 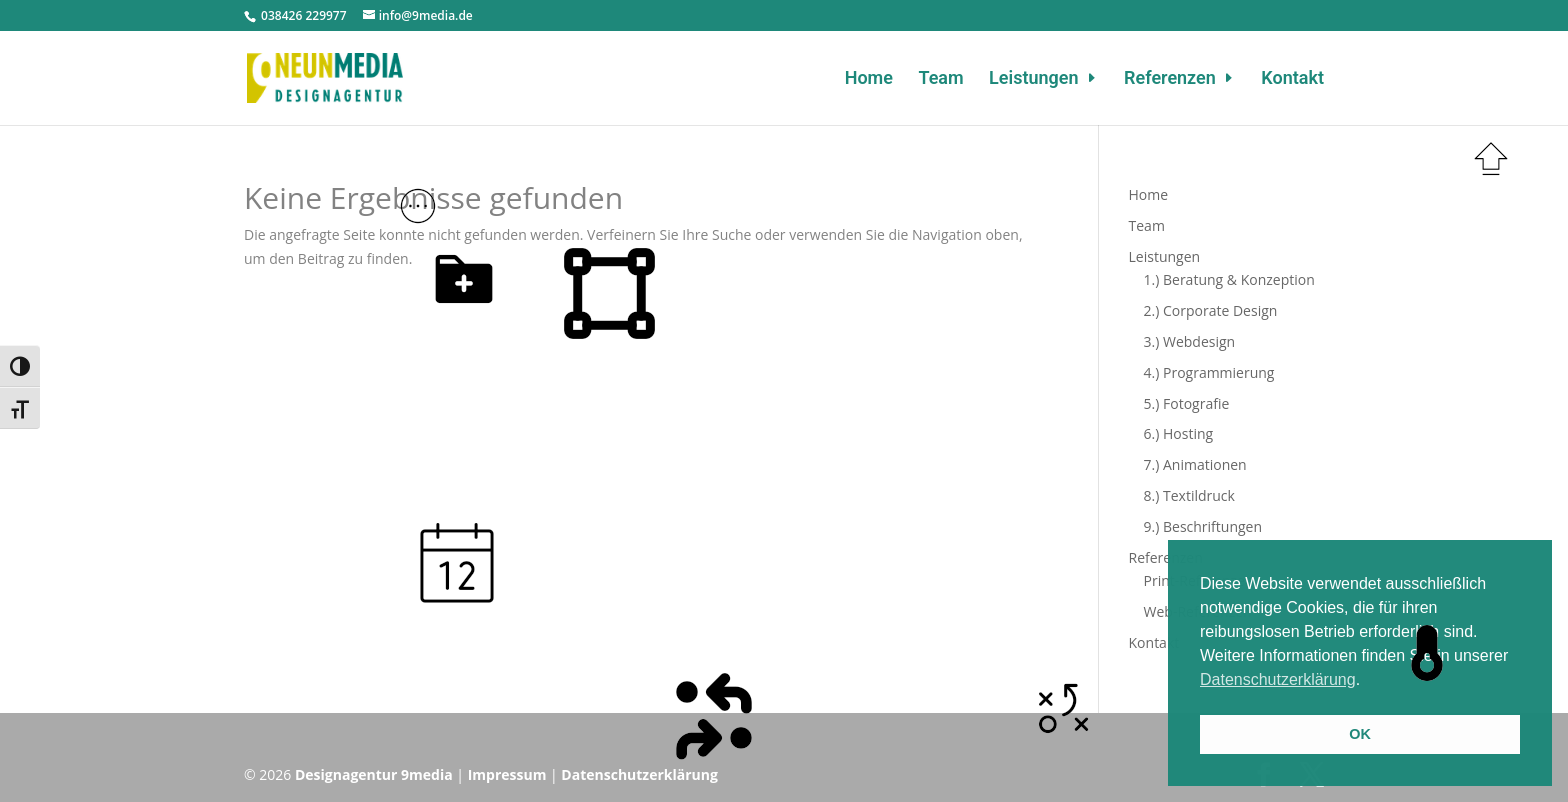 What do you see at coordinates (418, 206) in the screenshot?
I see `open more options menu` at bounding box center [418, 206].